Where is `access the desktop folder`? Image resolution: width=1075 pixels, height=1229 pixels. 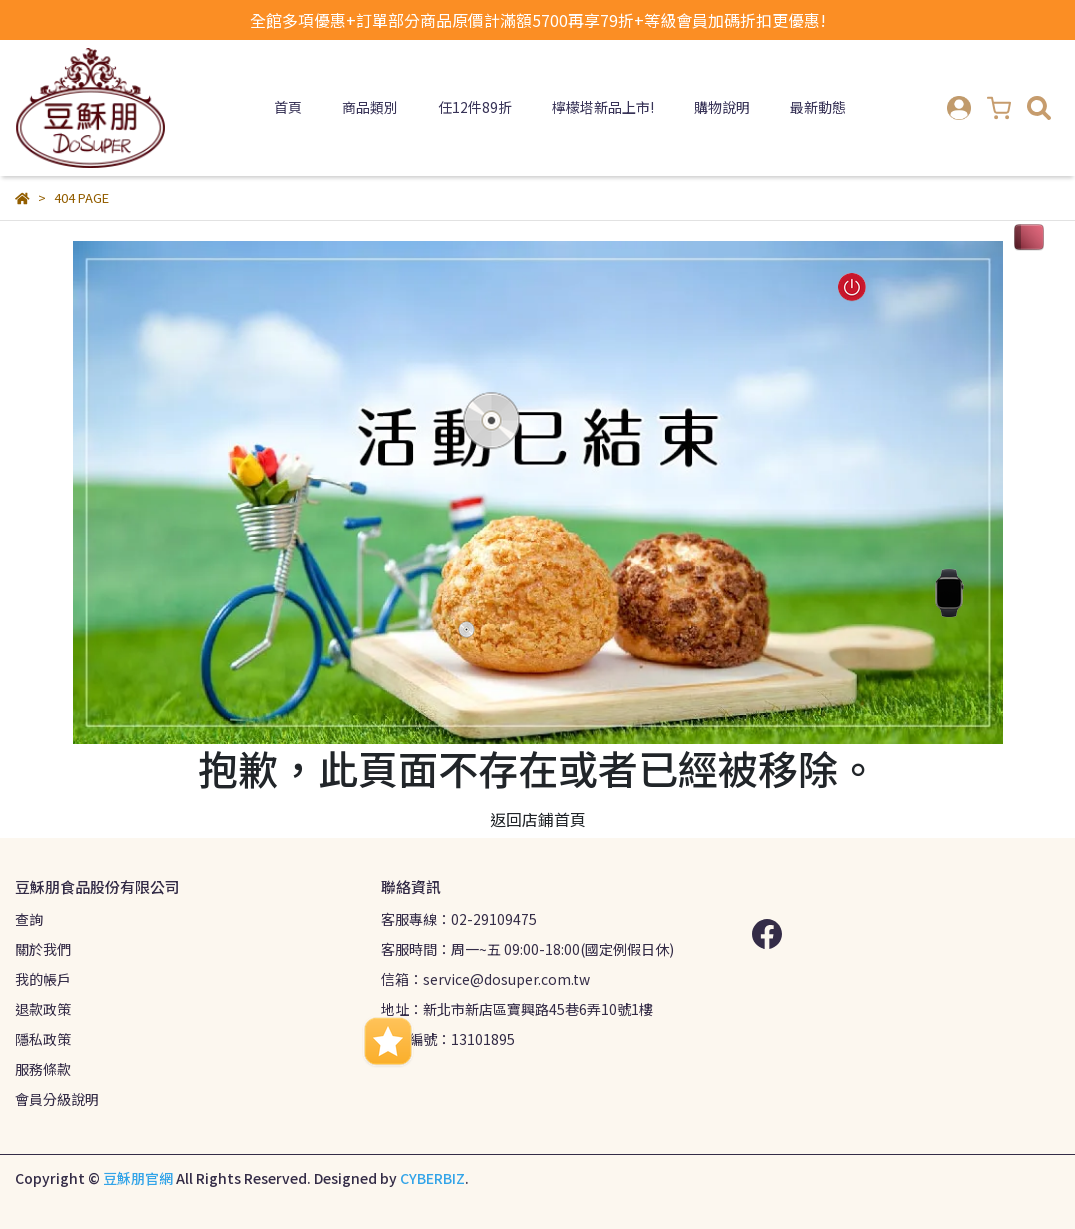 access the desktop folder is located at coordinates (1029, 236).